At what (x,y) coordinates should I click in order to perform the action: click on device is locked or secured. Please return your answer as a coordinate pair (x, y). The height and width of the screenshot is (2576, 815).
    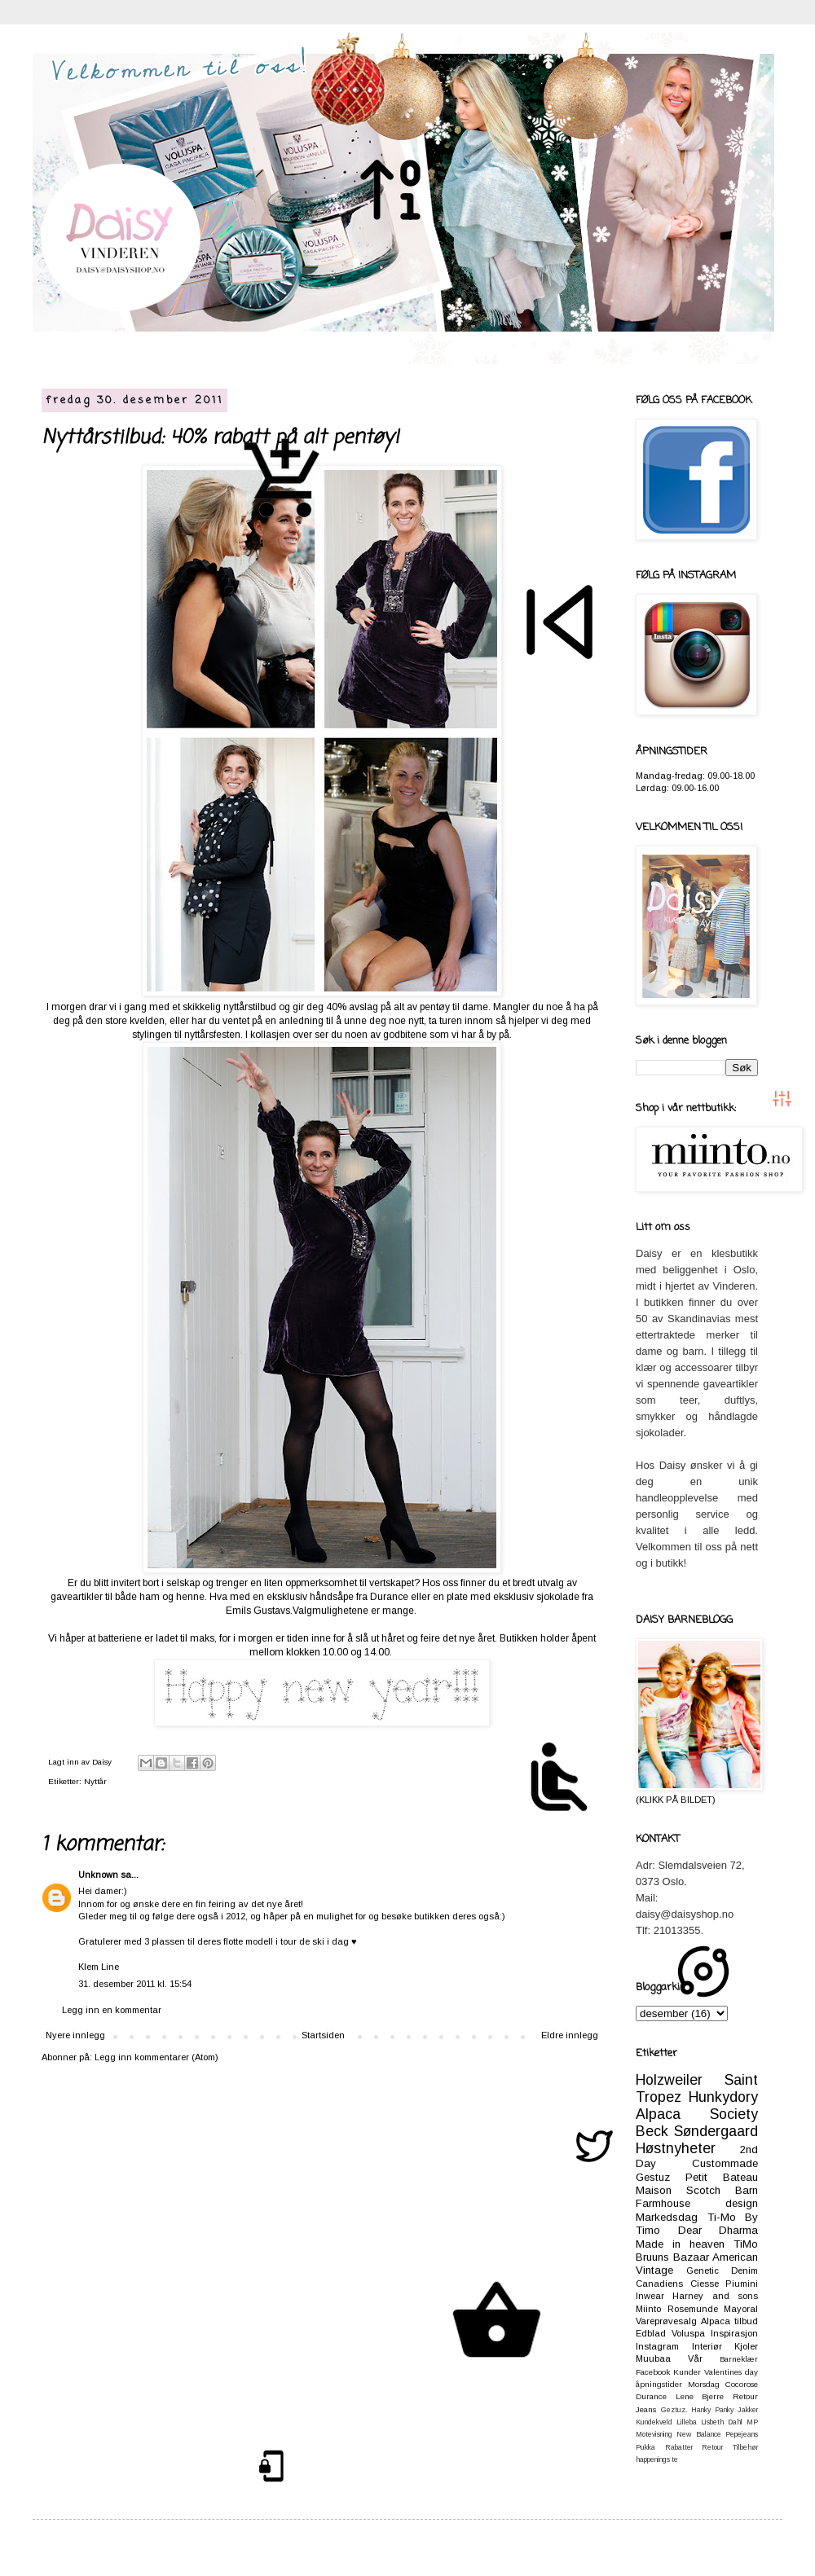
    Looking at the image, I should click on (271, 2466).